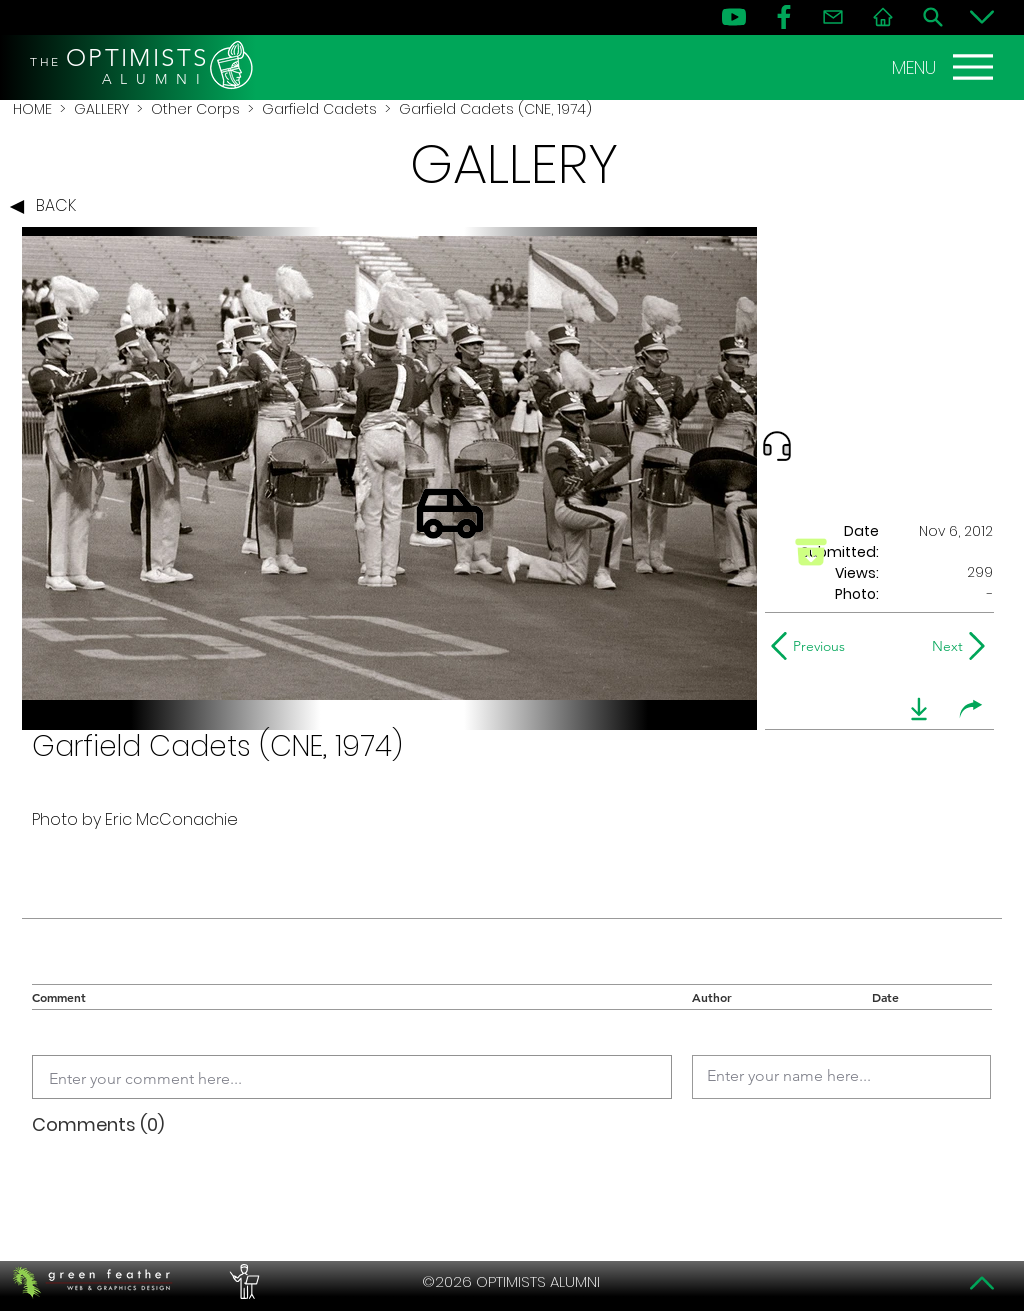 Image resolution: width=1024 pixels, height=1311 pixels. What do you see at coordinates (777, 445) in the screenshot?
I see `contact customer support` at bounding box center [777, 445].